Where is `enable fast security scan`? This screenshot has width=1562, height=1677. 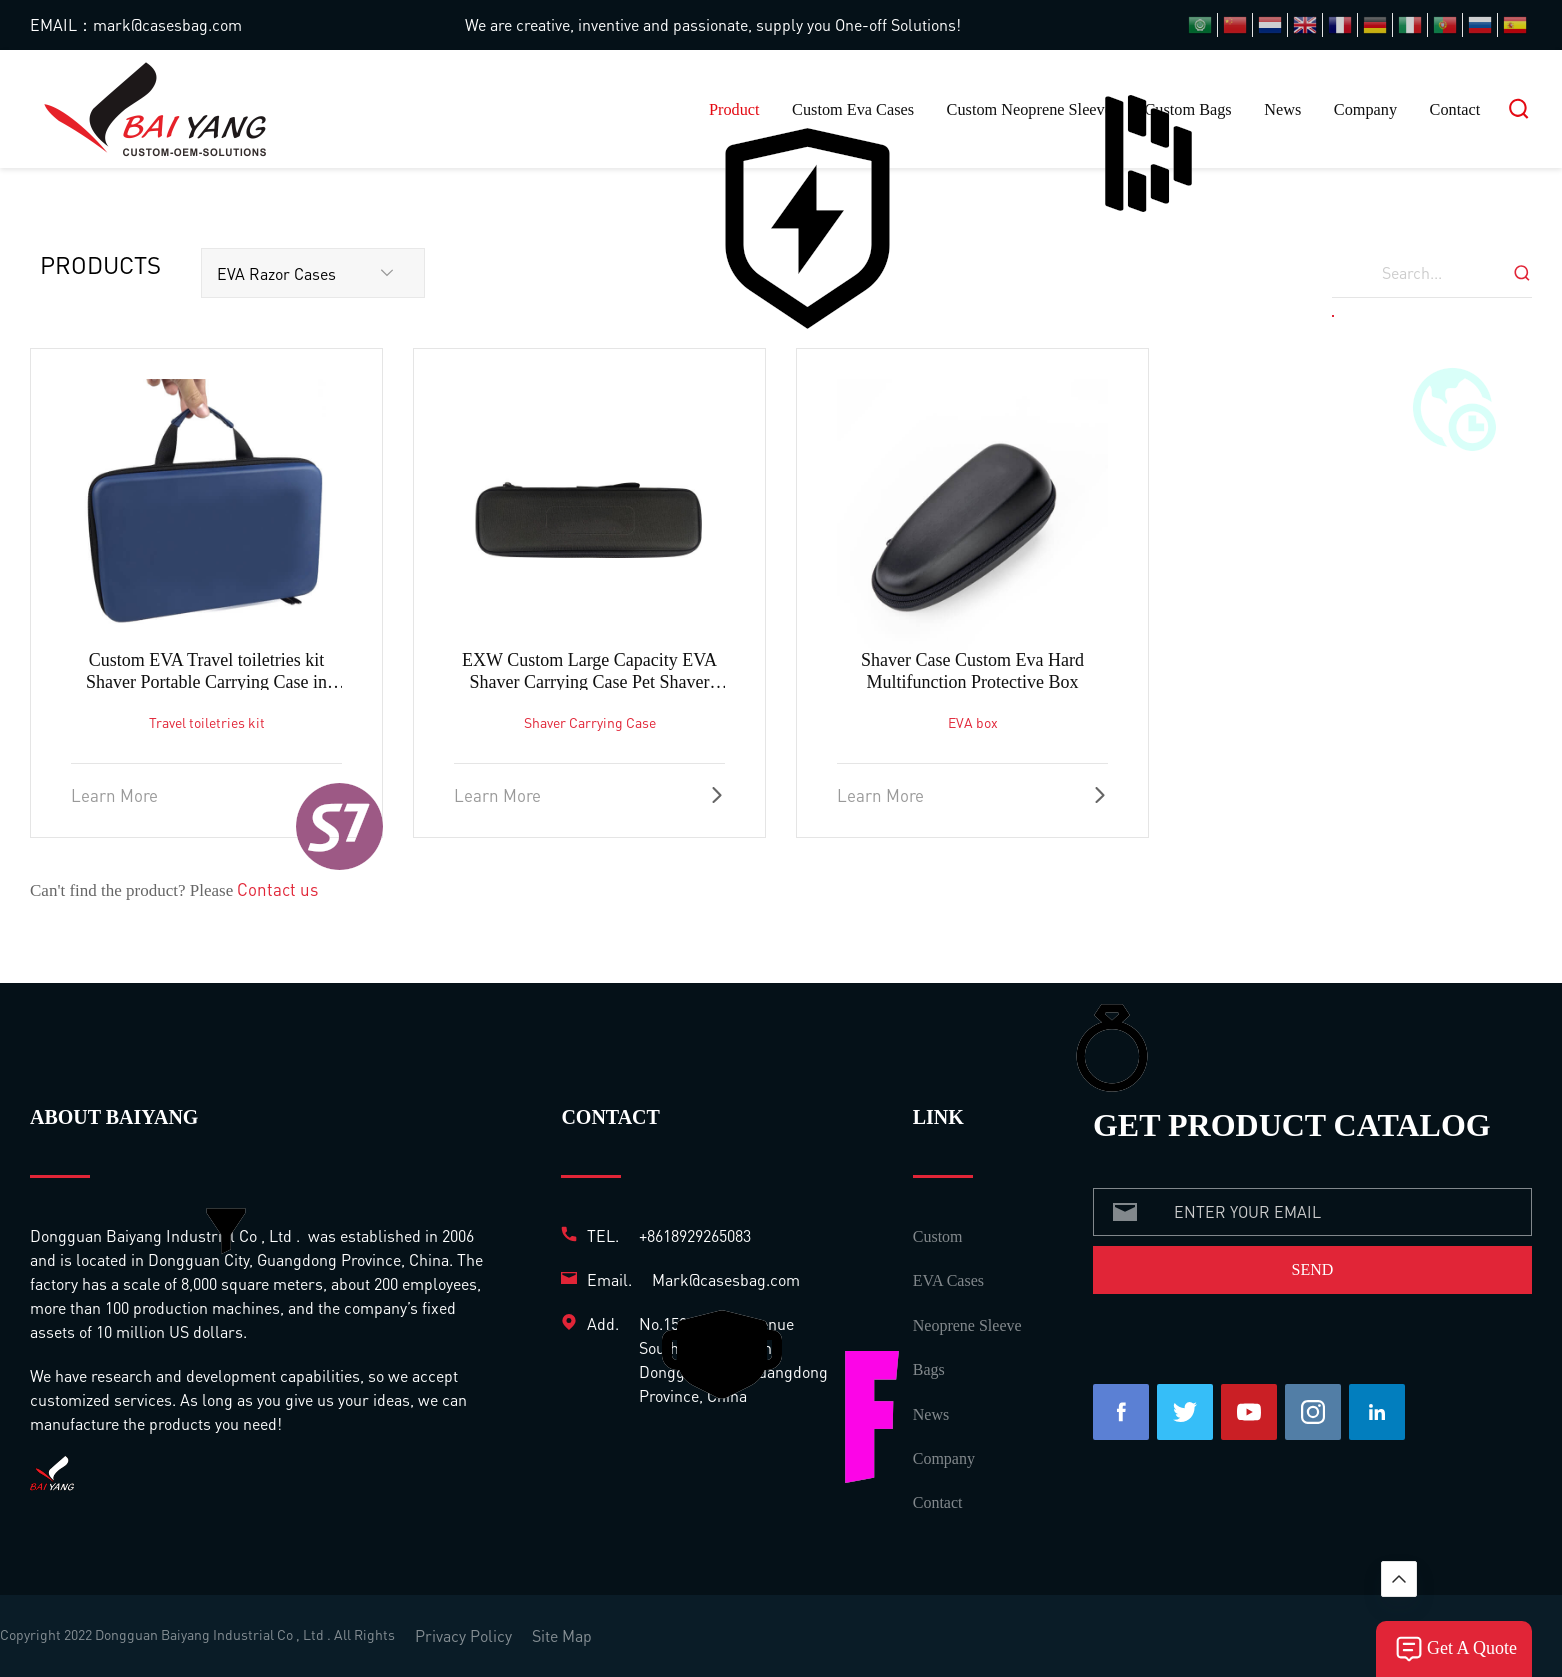 enable fast security scan is located at coordinates (807, 228).